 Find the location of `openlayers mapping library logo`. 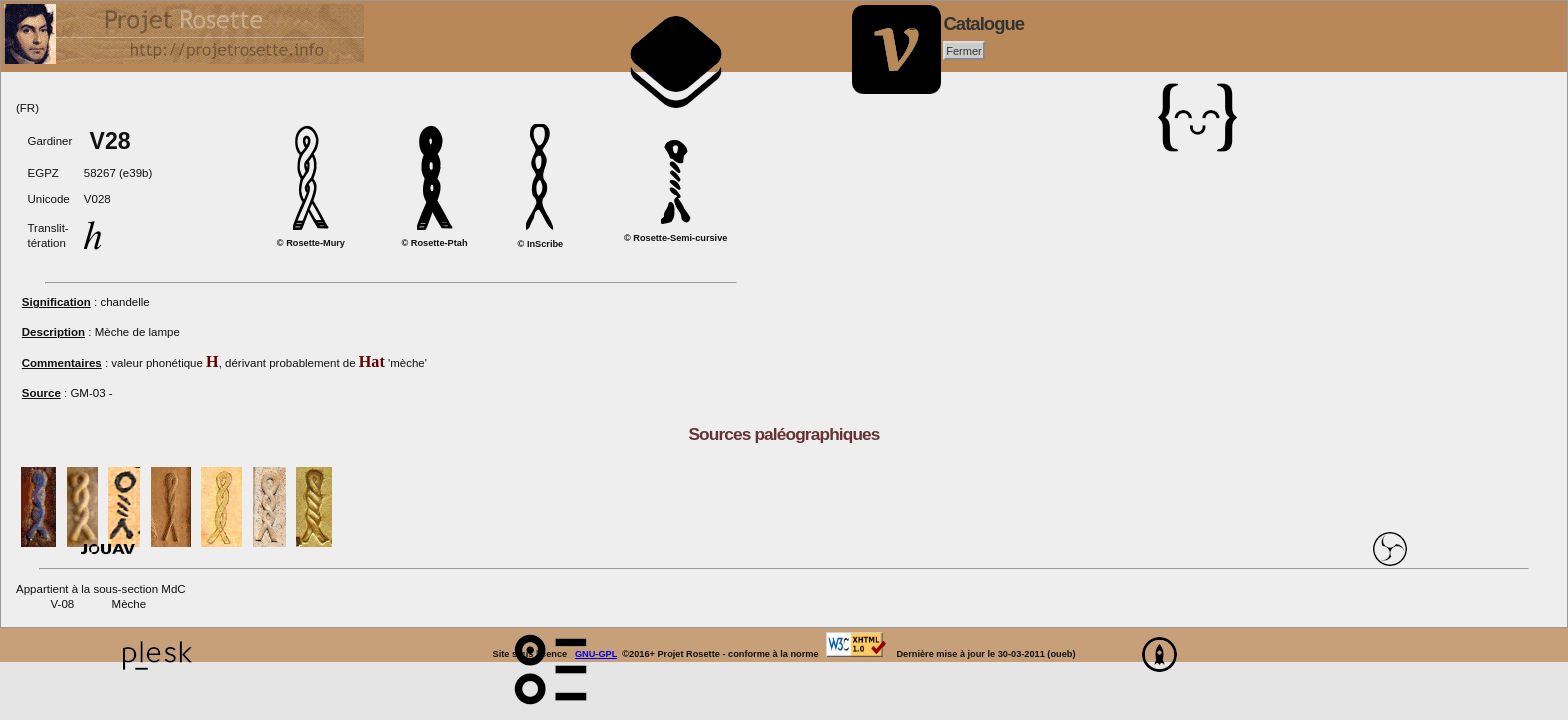

openlayers mapping library logo is located at coordinates (676, 62).